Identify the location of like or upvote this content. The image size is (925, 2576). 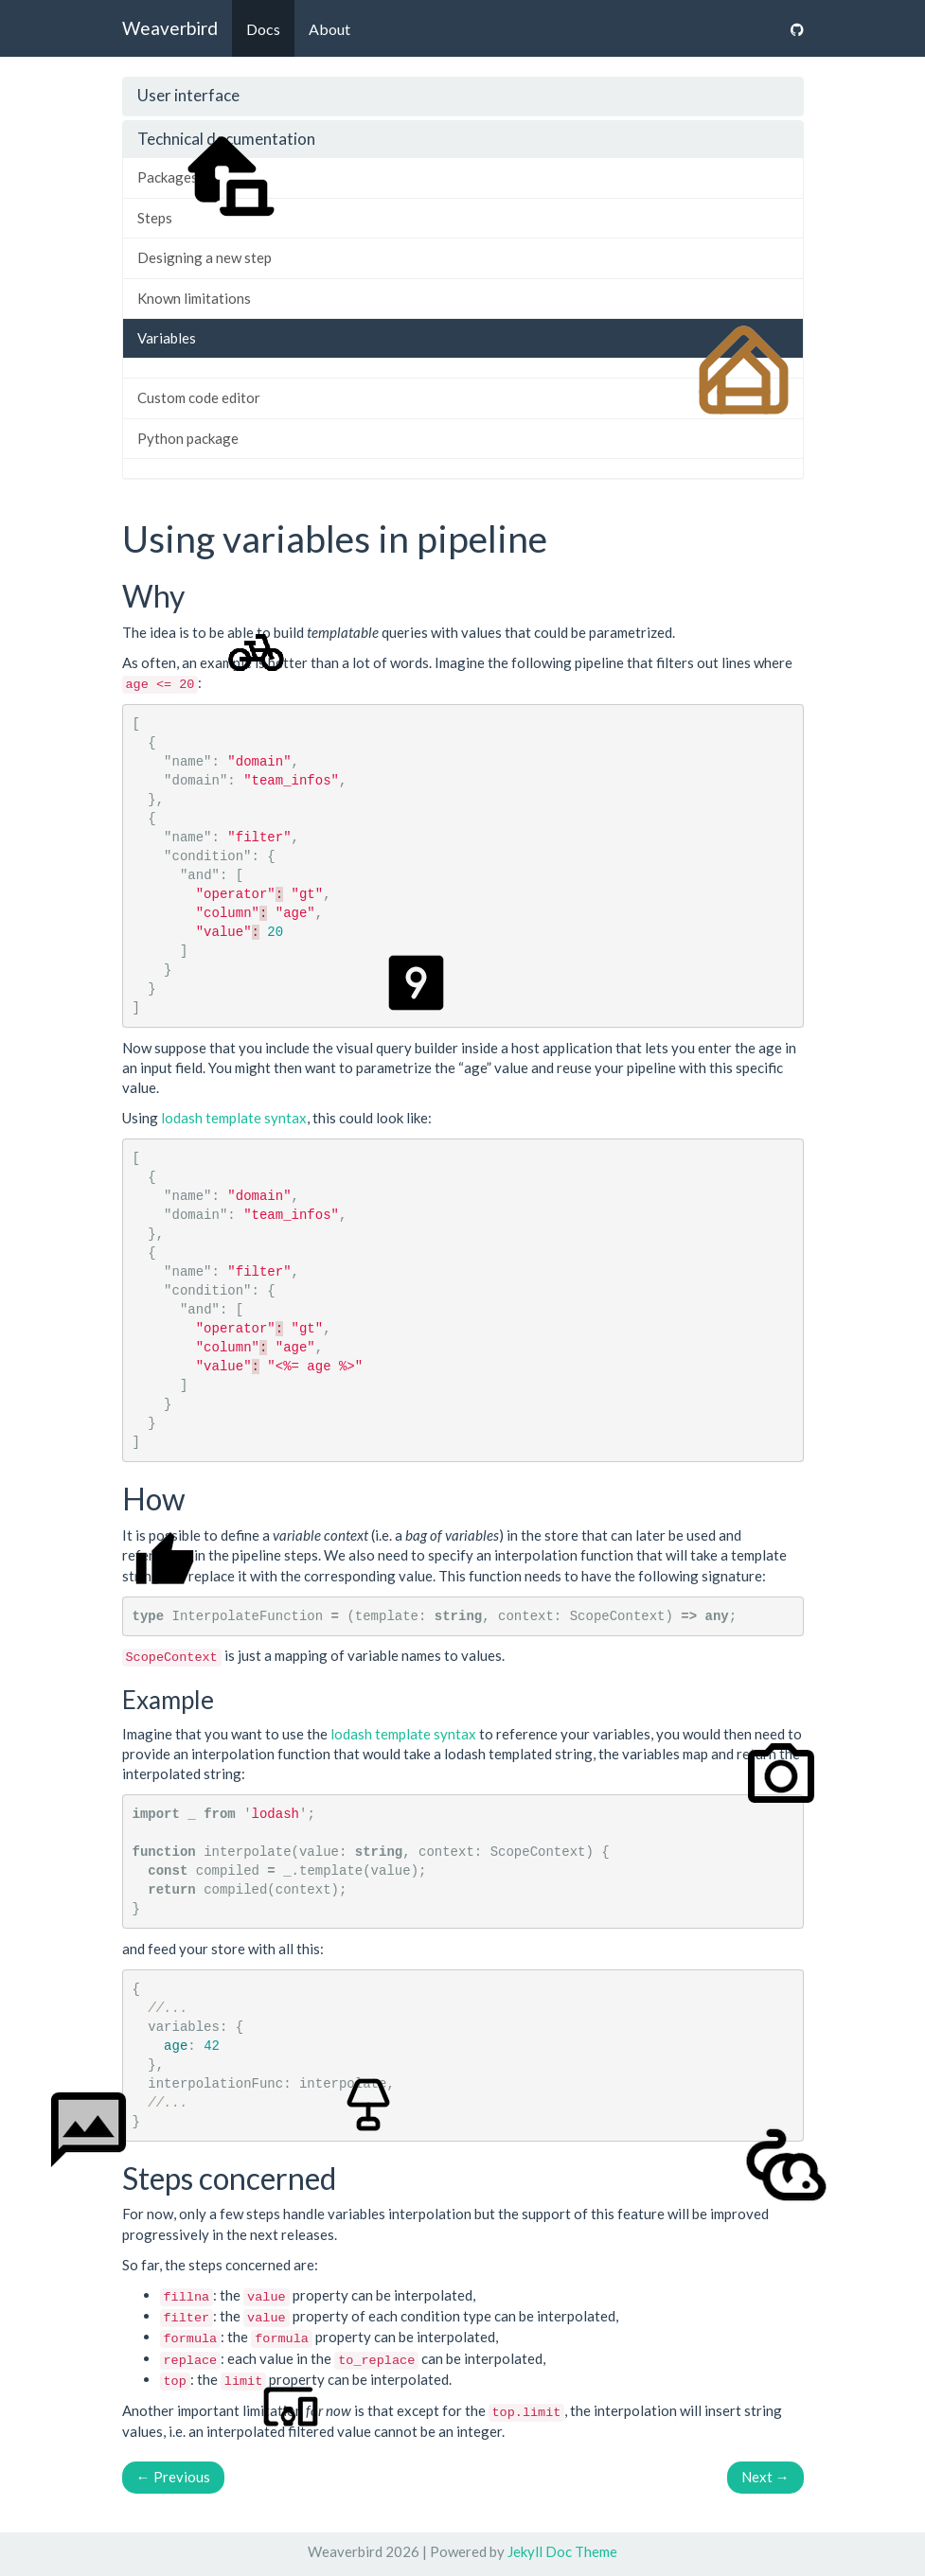
(165, 1561).